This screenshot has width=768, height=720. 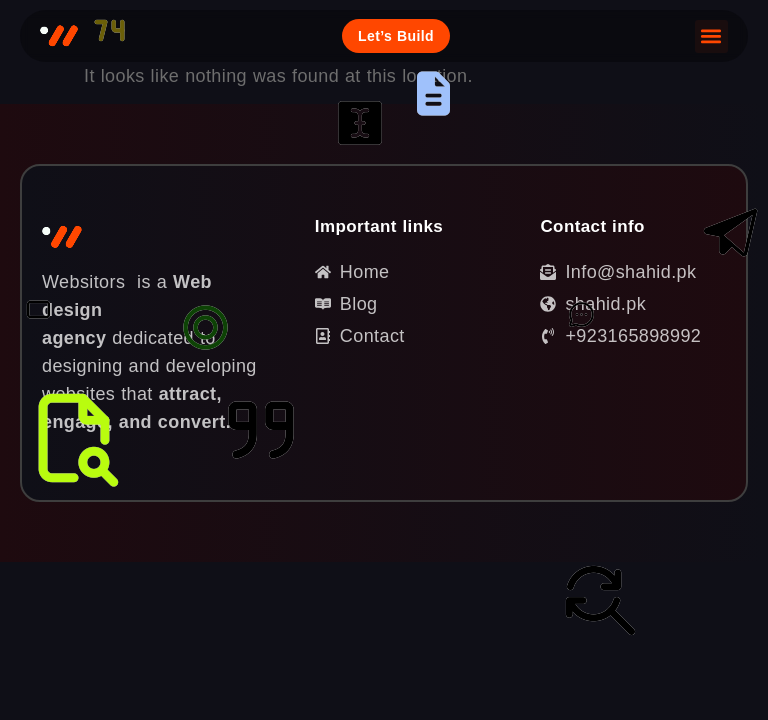 What do you see at coordinates (732, 233) in the screenshot?
I see `open Telegram messaging app` at bounding box center [732, 233].